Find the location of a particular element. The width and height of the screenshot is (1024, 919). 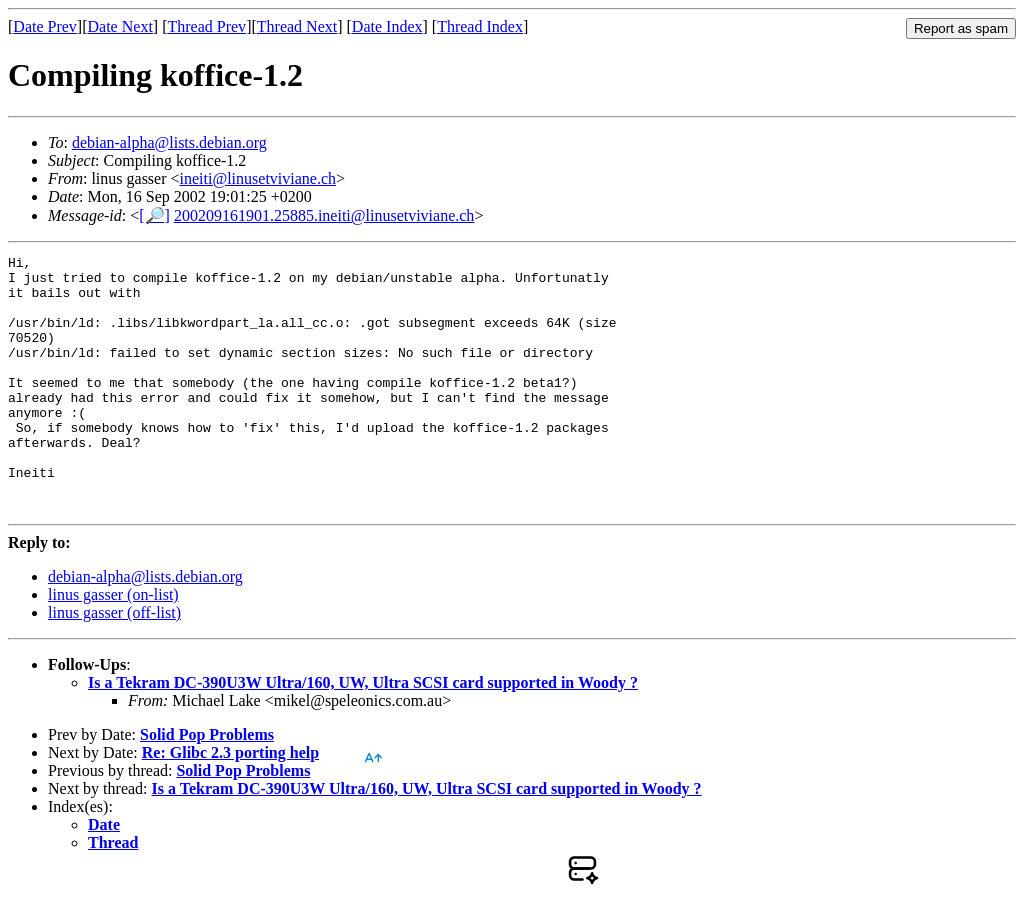

access AI-powered server features is located at coordinates (582, 868).